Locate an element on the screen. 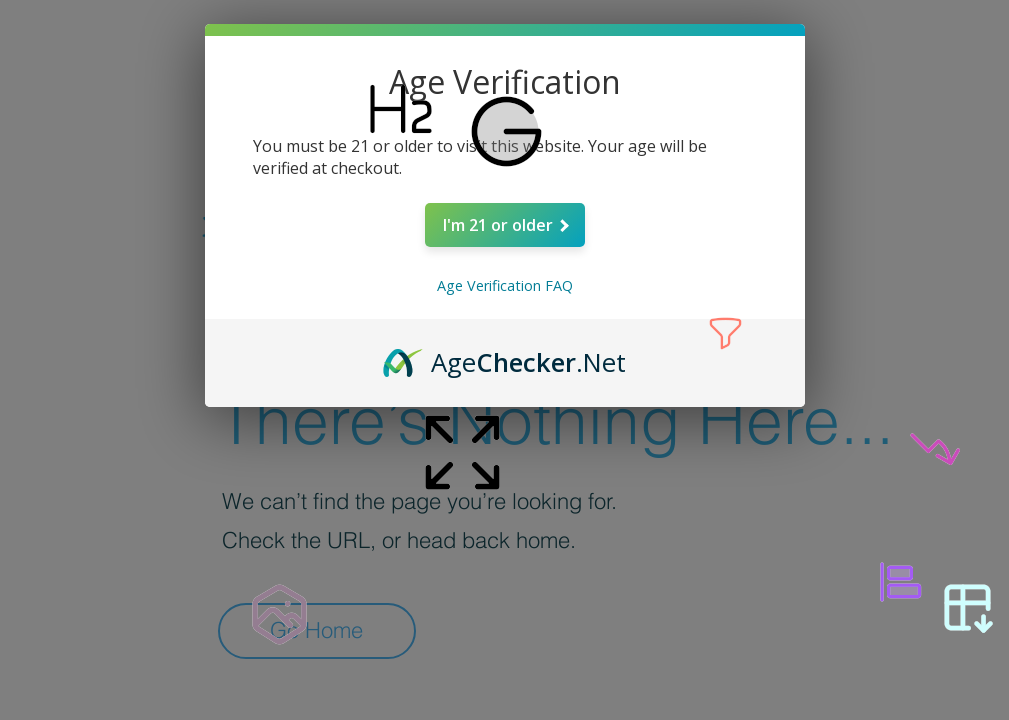 This screenshot has width=1009, height=720. view photos in hexagonal frame is located at coordinates (279, 614).